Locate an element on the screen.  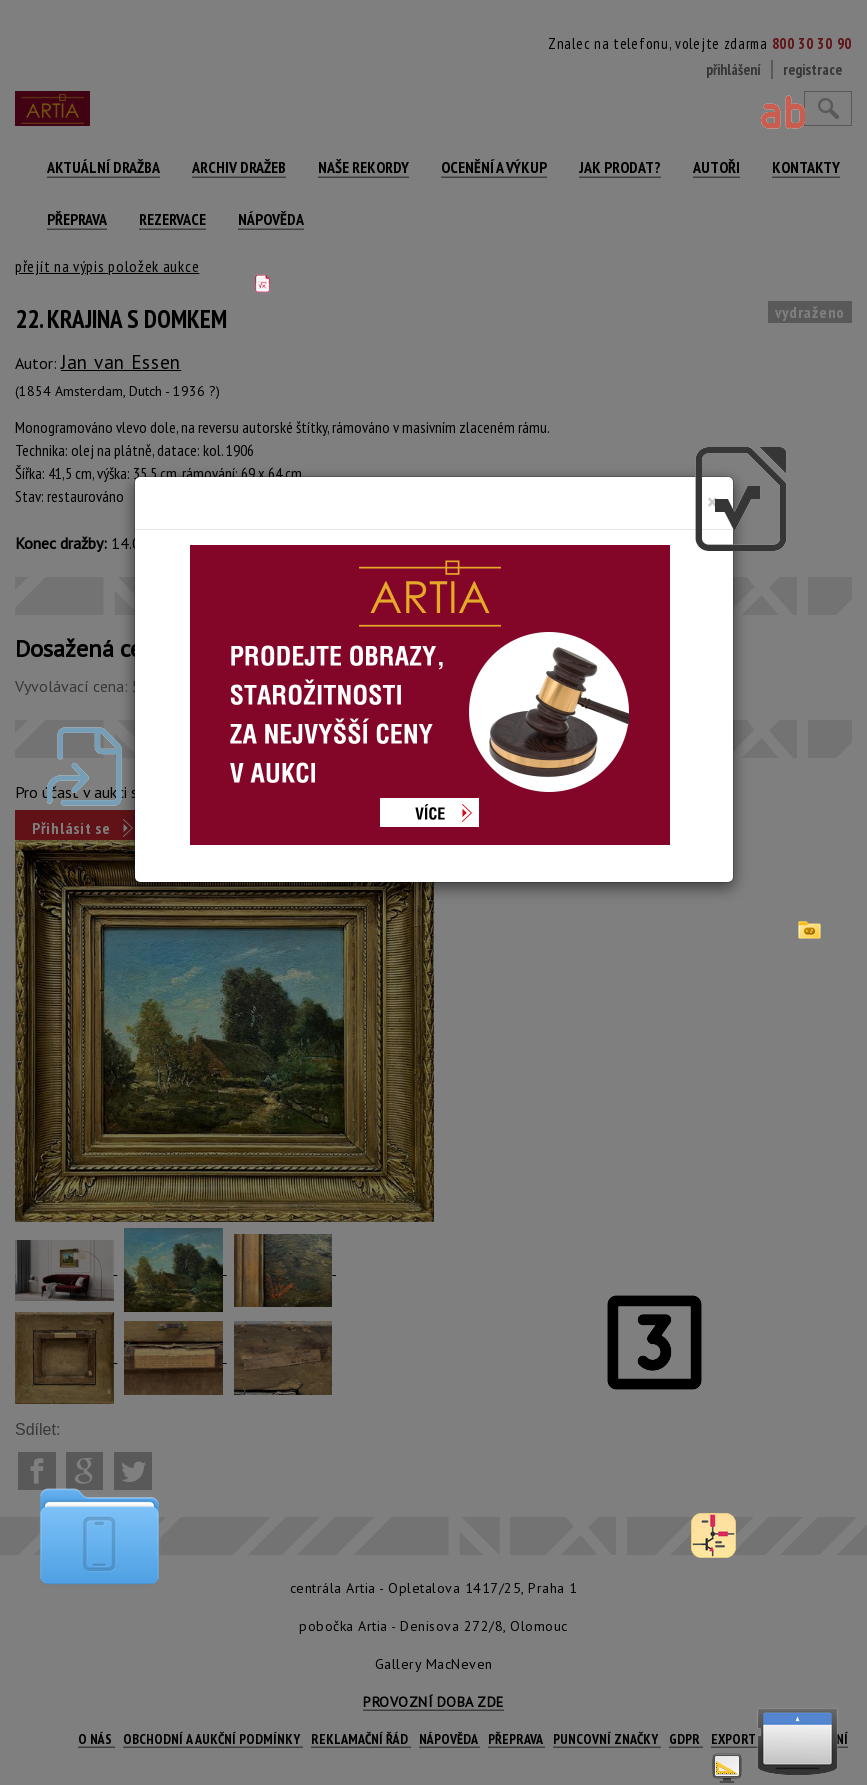
open libreoffice math application is located at coordinates (741, 499).